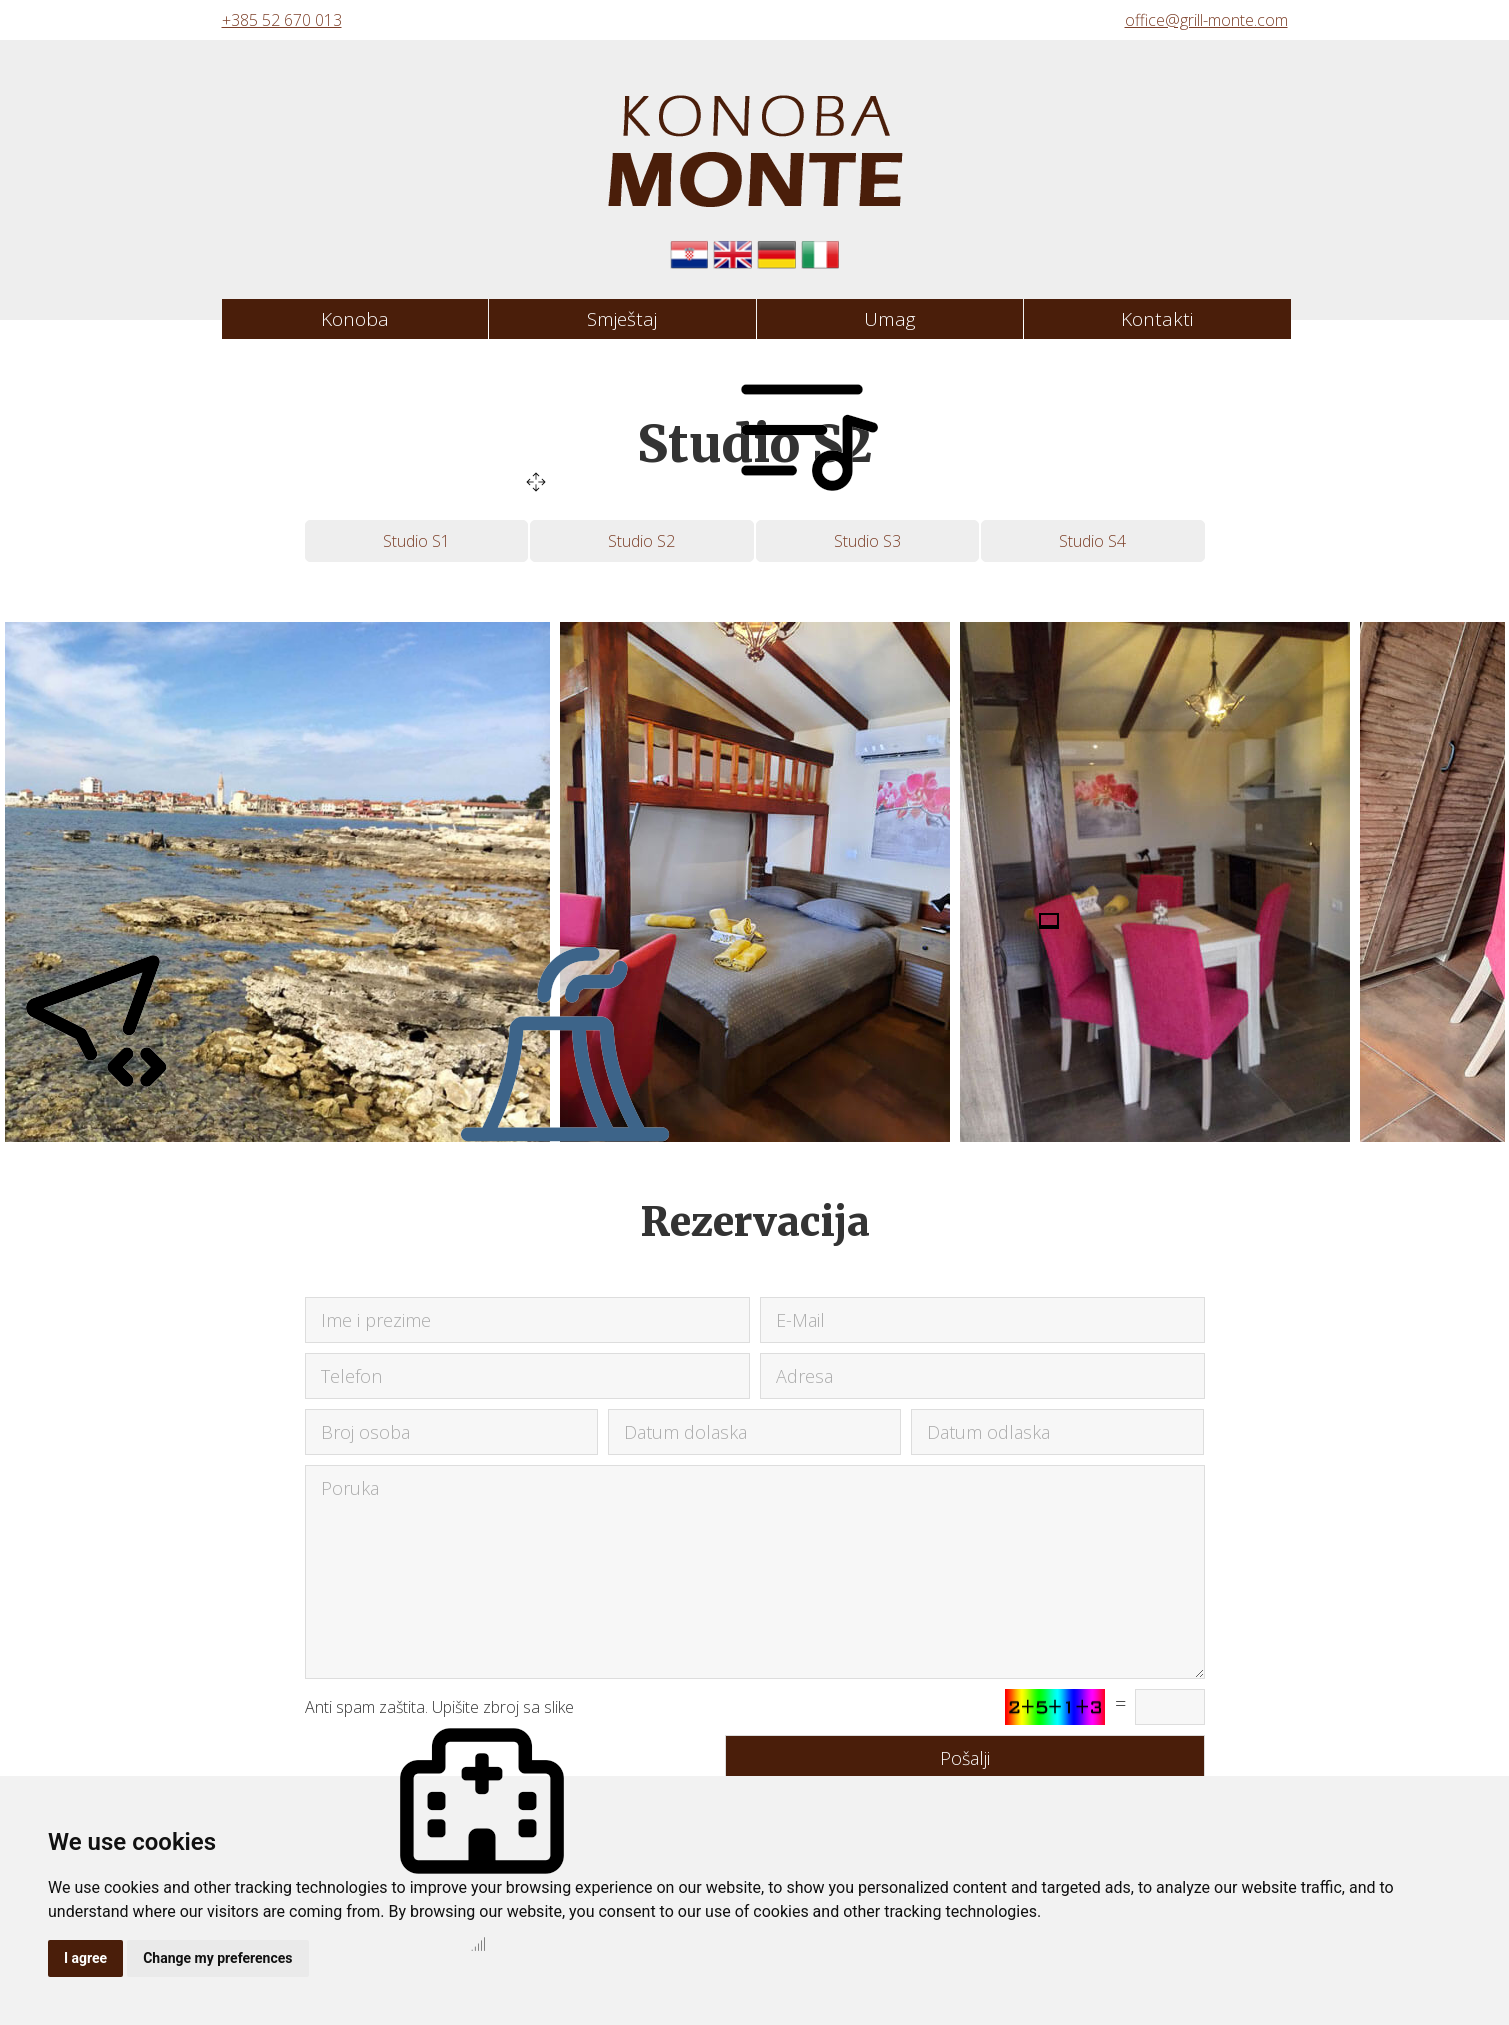 This screenshot has height=2025, width=1509. Describe the element at coordinates (1049, 921) in the screenshot. I see `video player with caption or subtitle bar` at that location.